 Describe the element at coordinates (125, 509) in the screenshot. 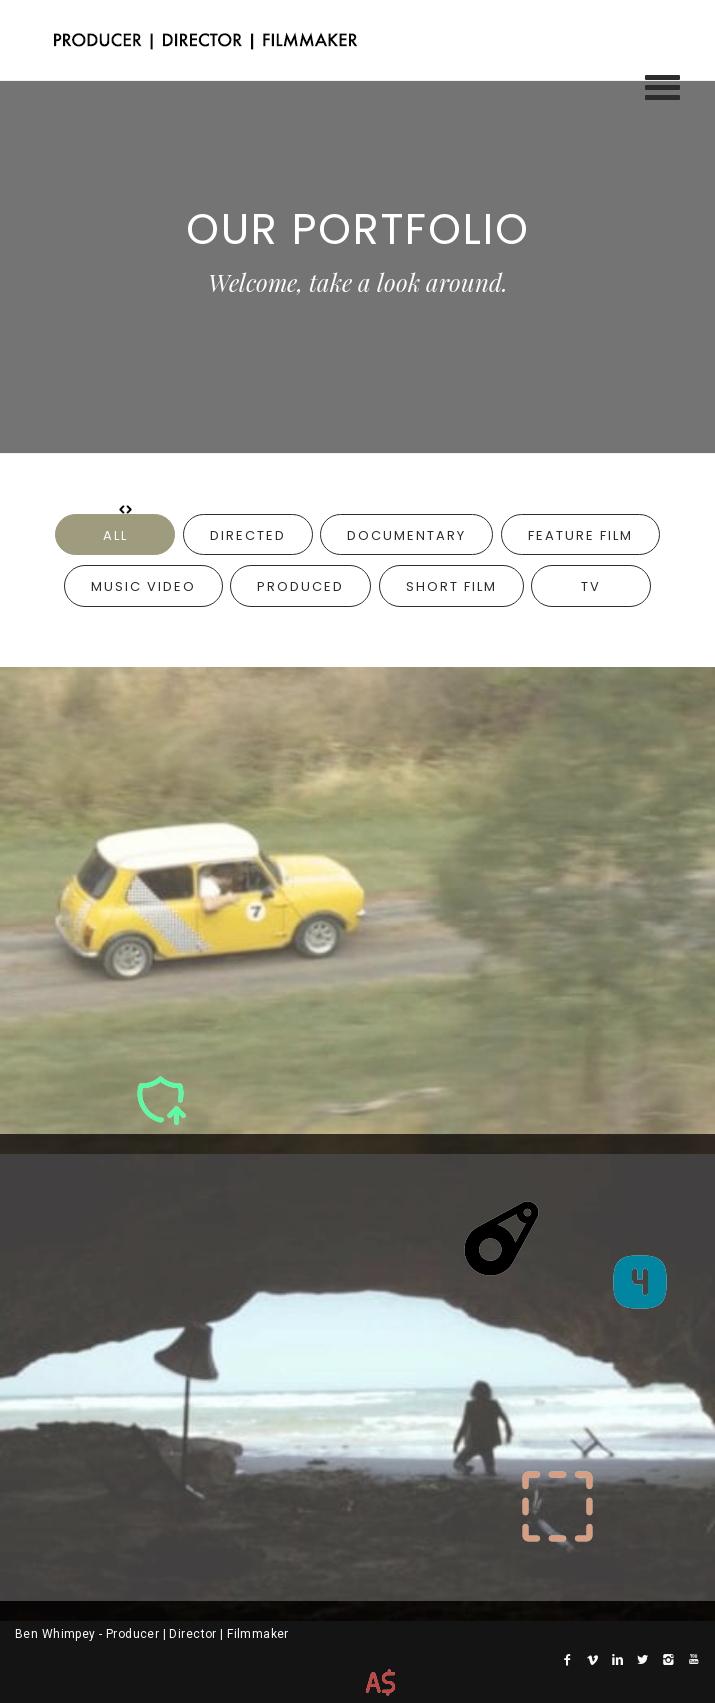

I see `adjust horizontal positioning` at that location.